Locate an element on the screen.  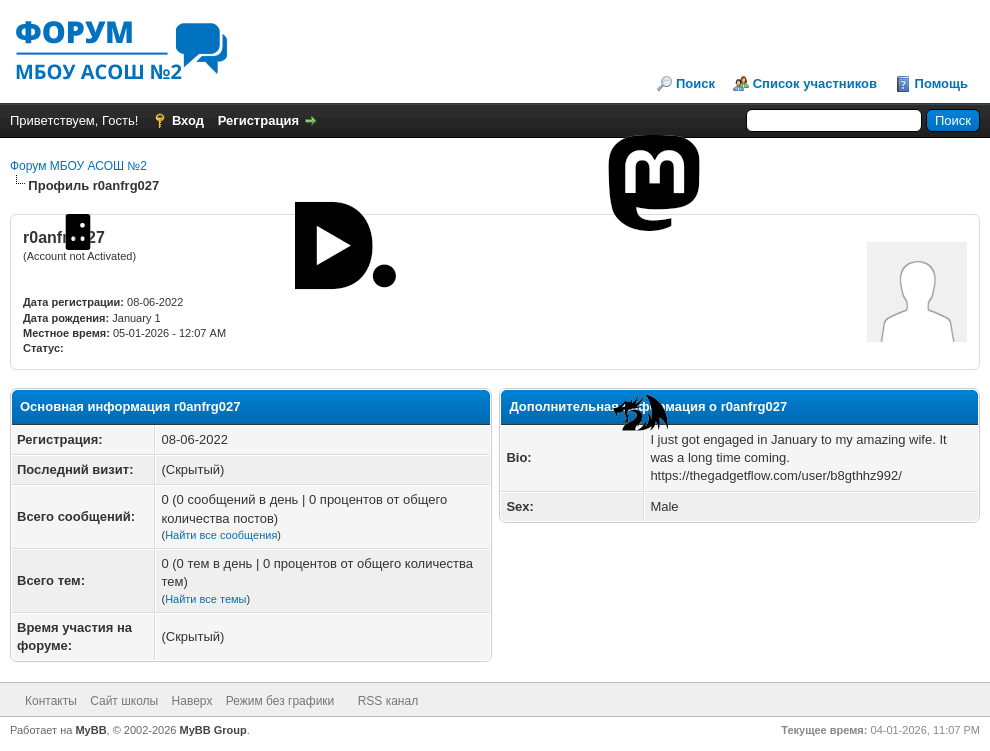
open DTube video platform is located at coordinates (345, 245).